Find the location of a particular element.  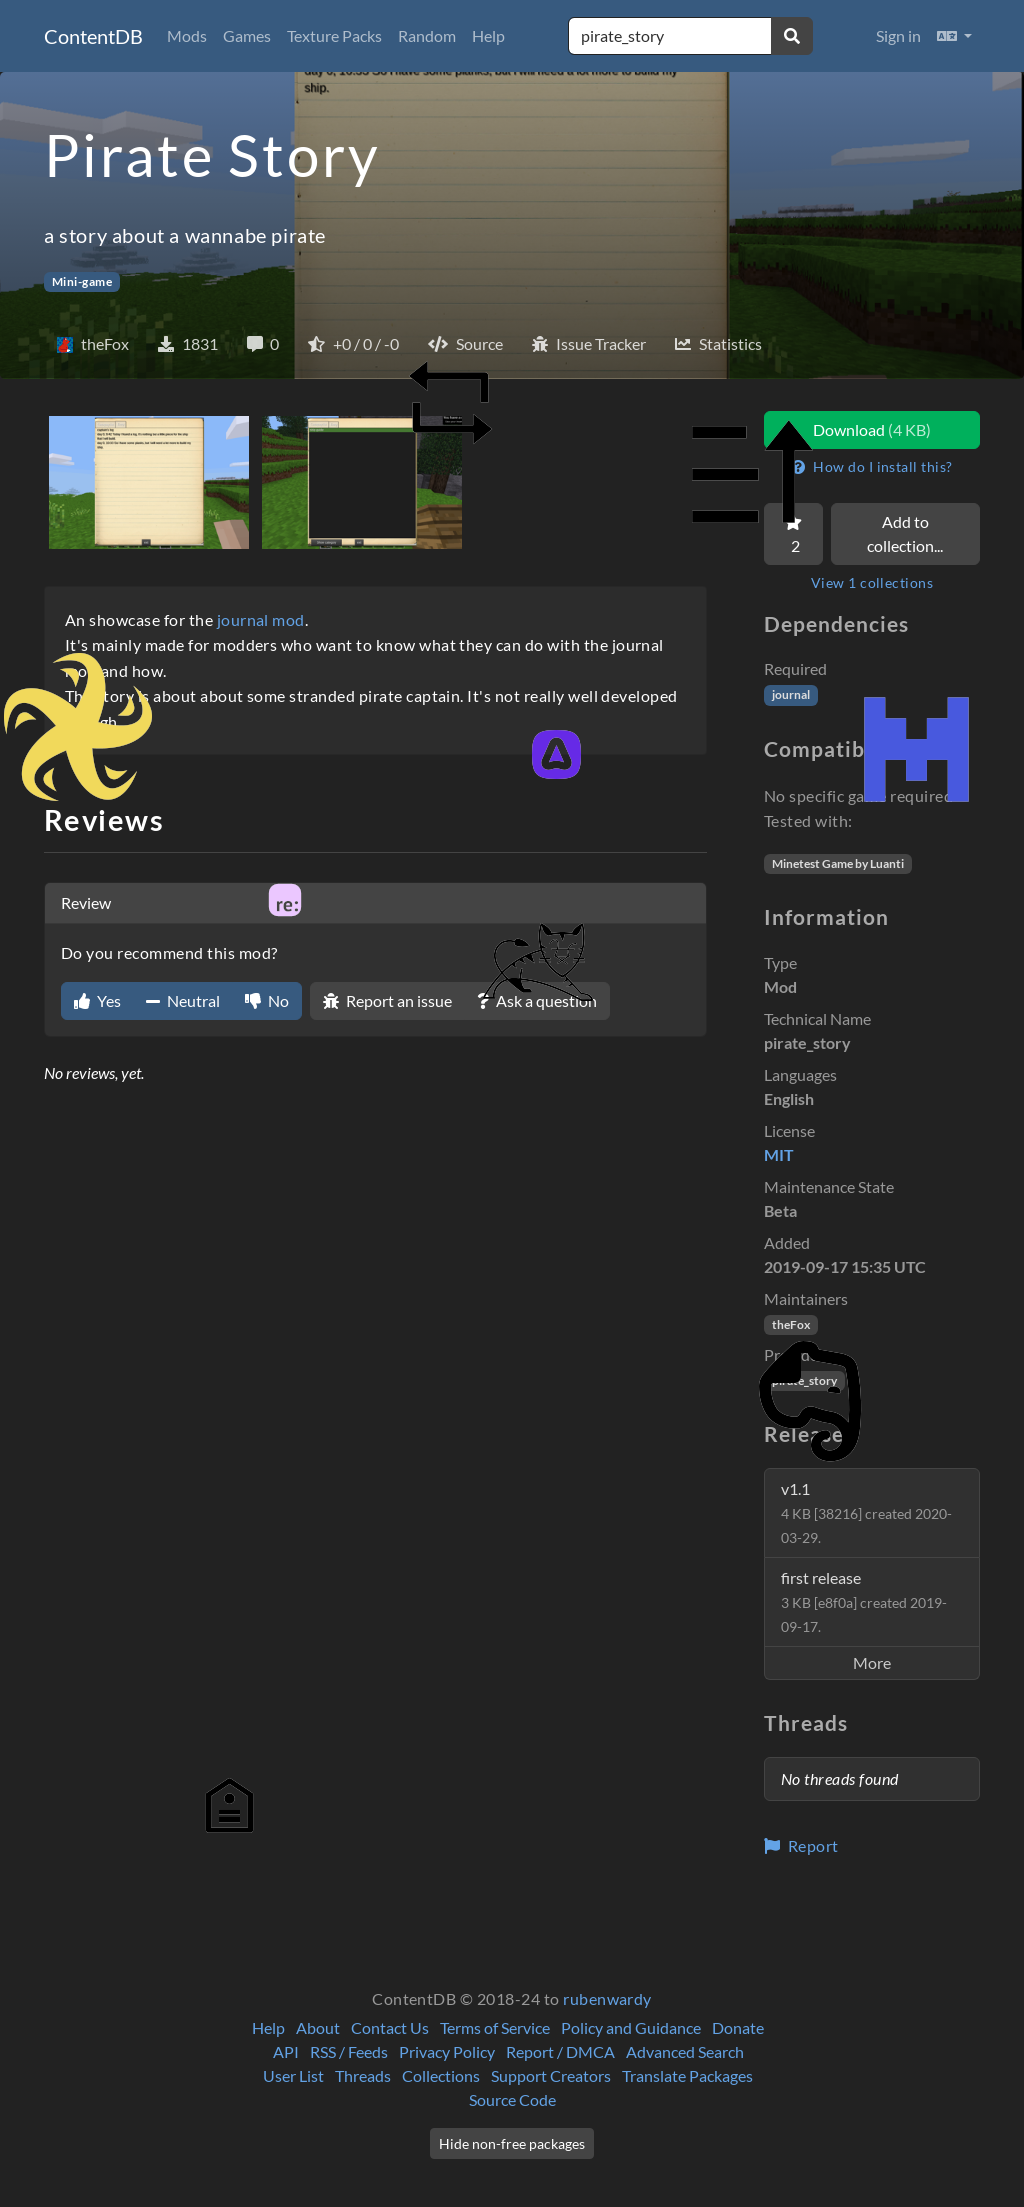

enable repeat playback mode is located at coordinates (450, 402).